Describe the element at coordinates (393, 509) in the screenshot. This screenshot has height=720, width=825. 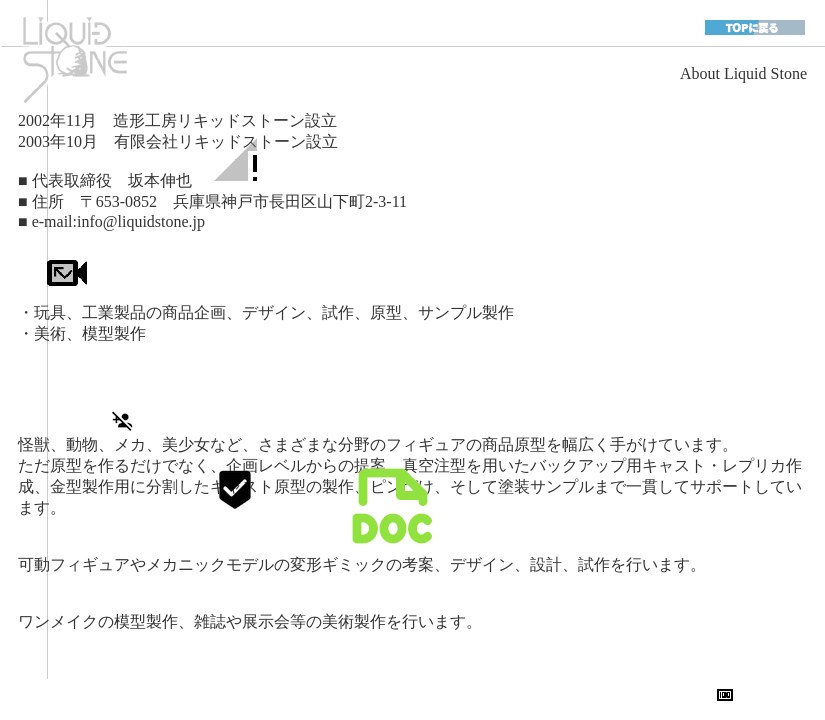
I see `open or view a document file` at that location.